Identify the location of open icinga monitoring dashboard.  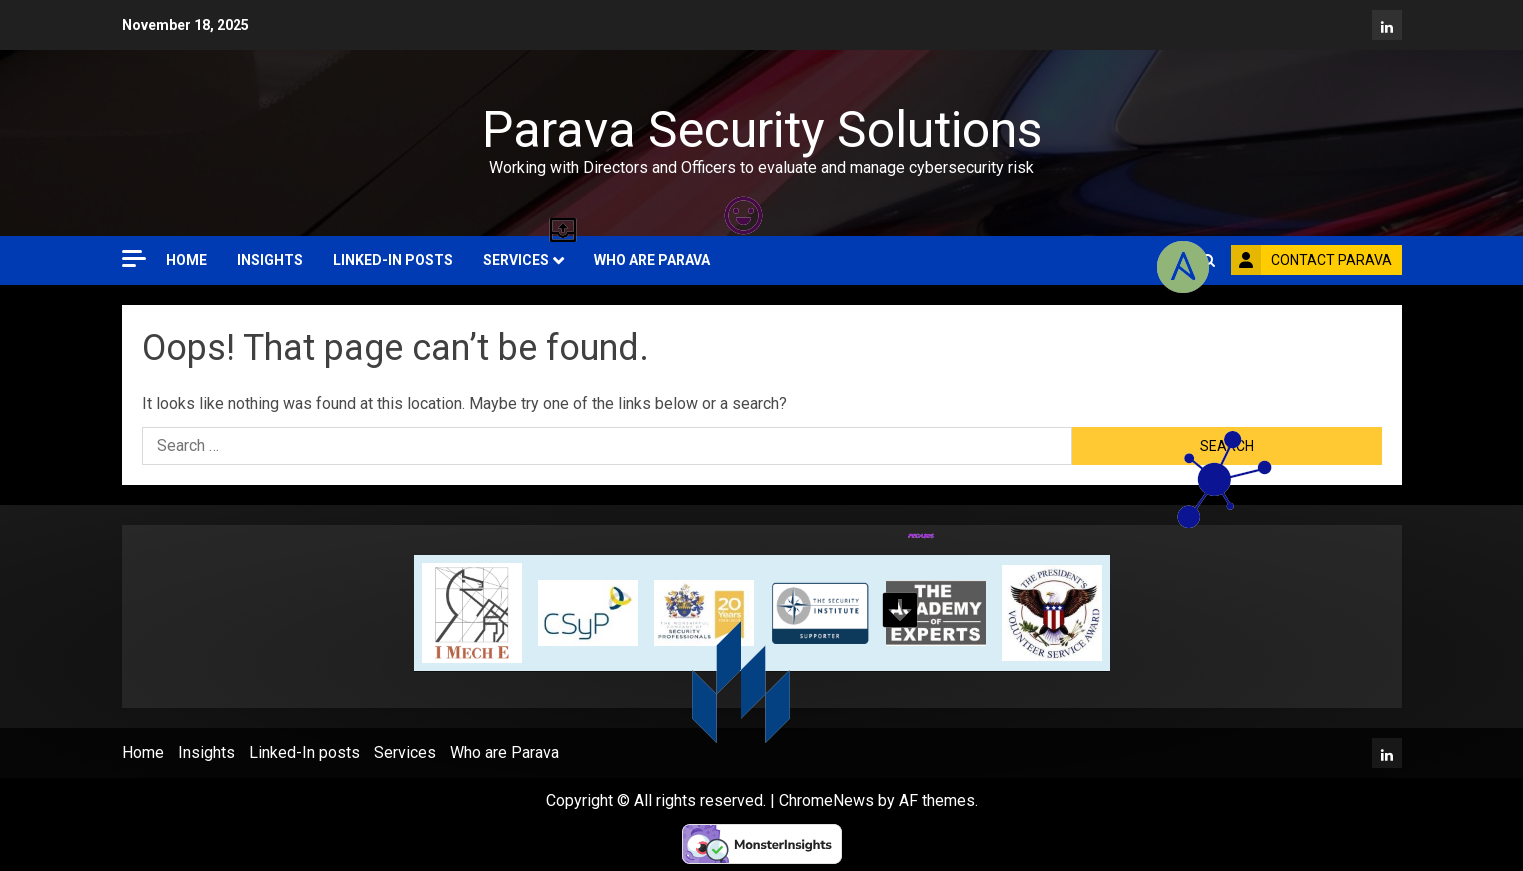
(1224, 479).